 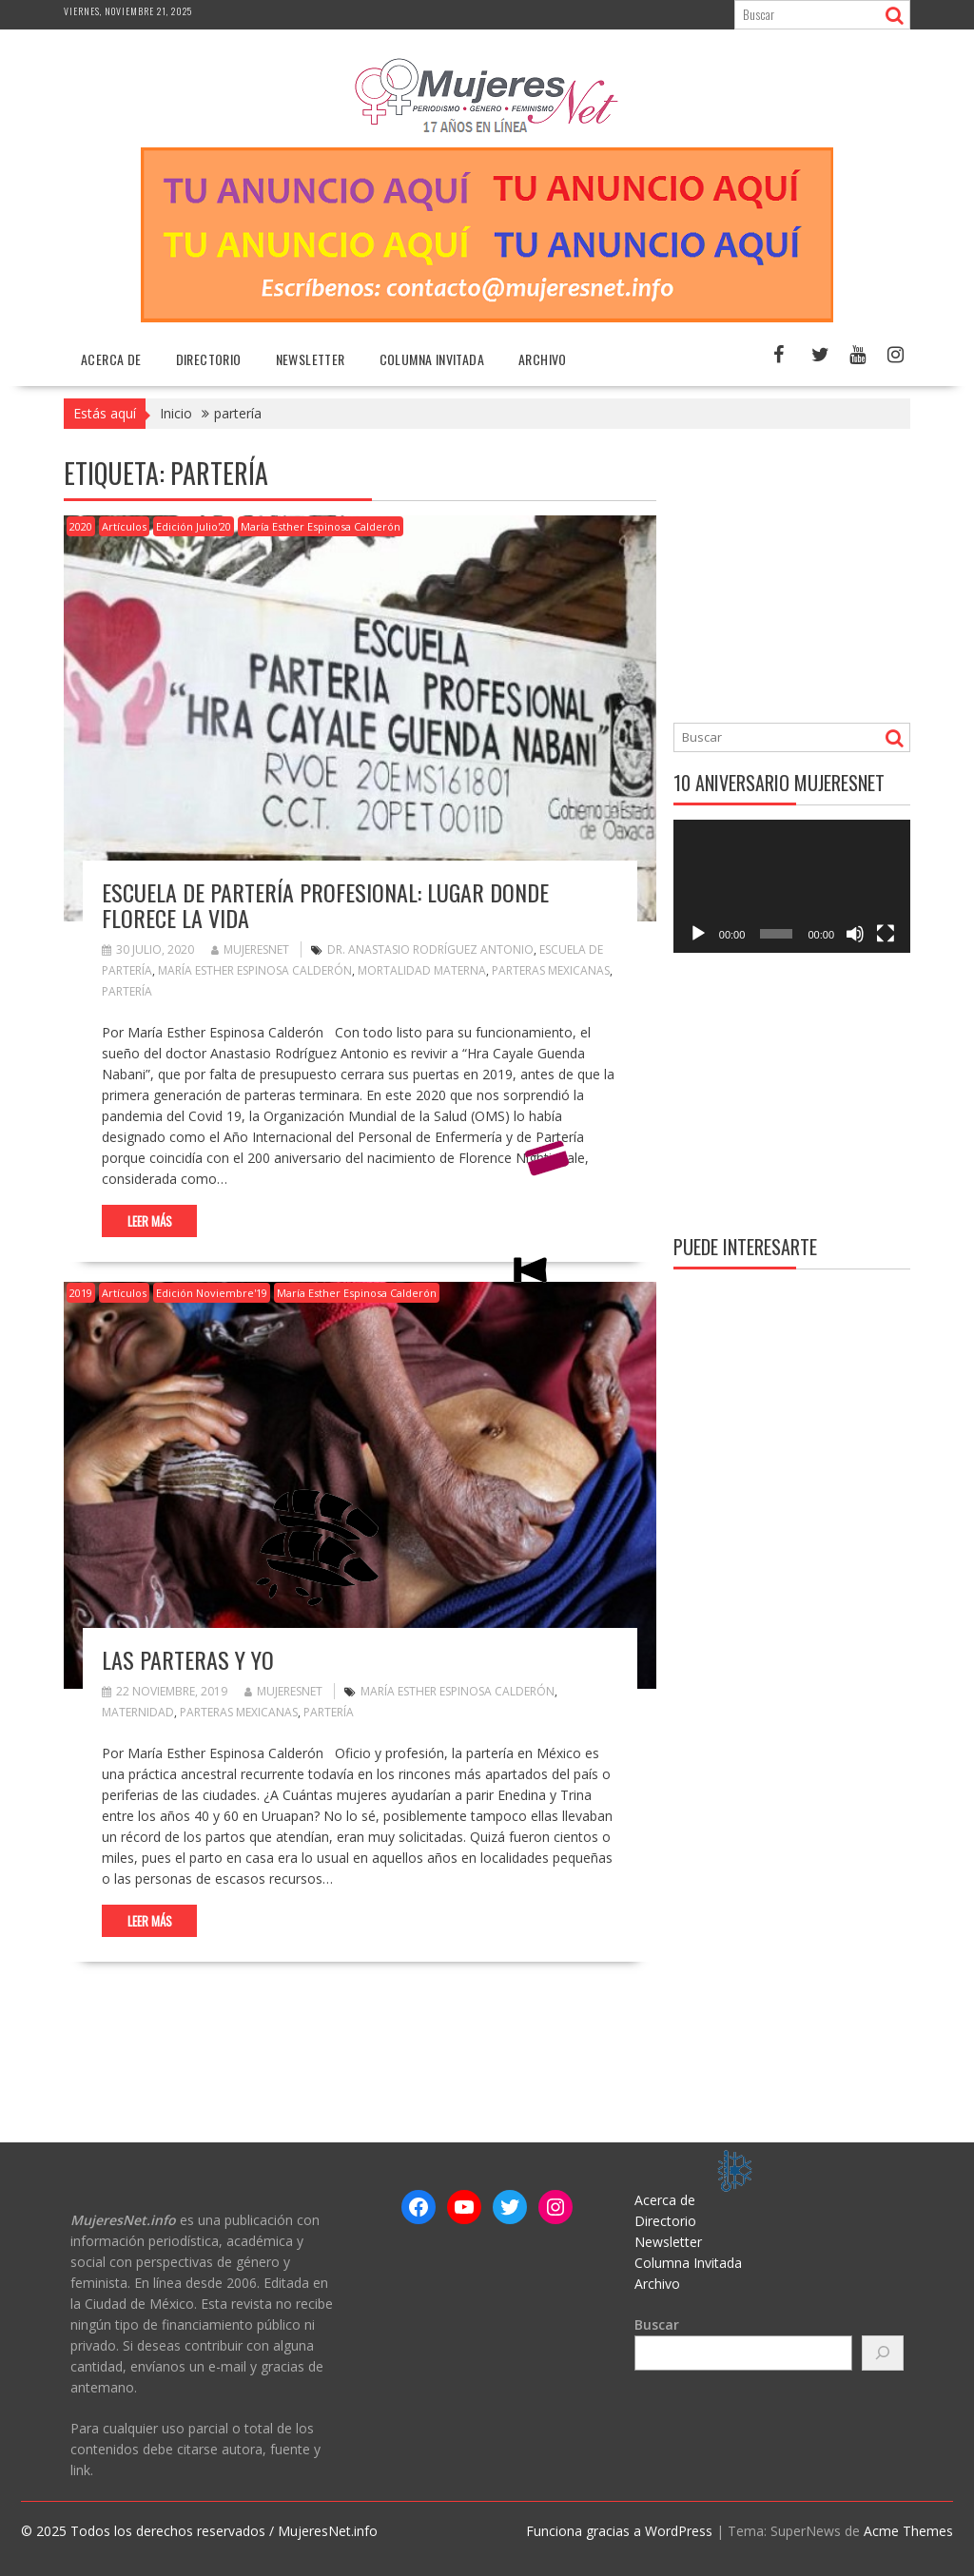 I want to click on browse sushi or Japanese food options, so click(x=317, y=1547).